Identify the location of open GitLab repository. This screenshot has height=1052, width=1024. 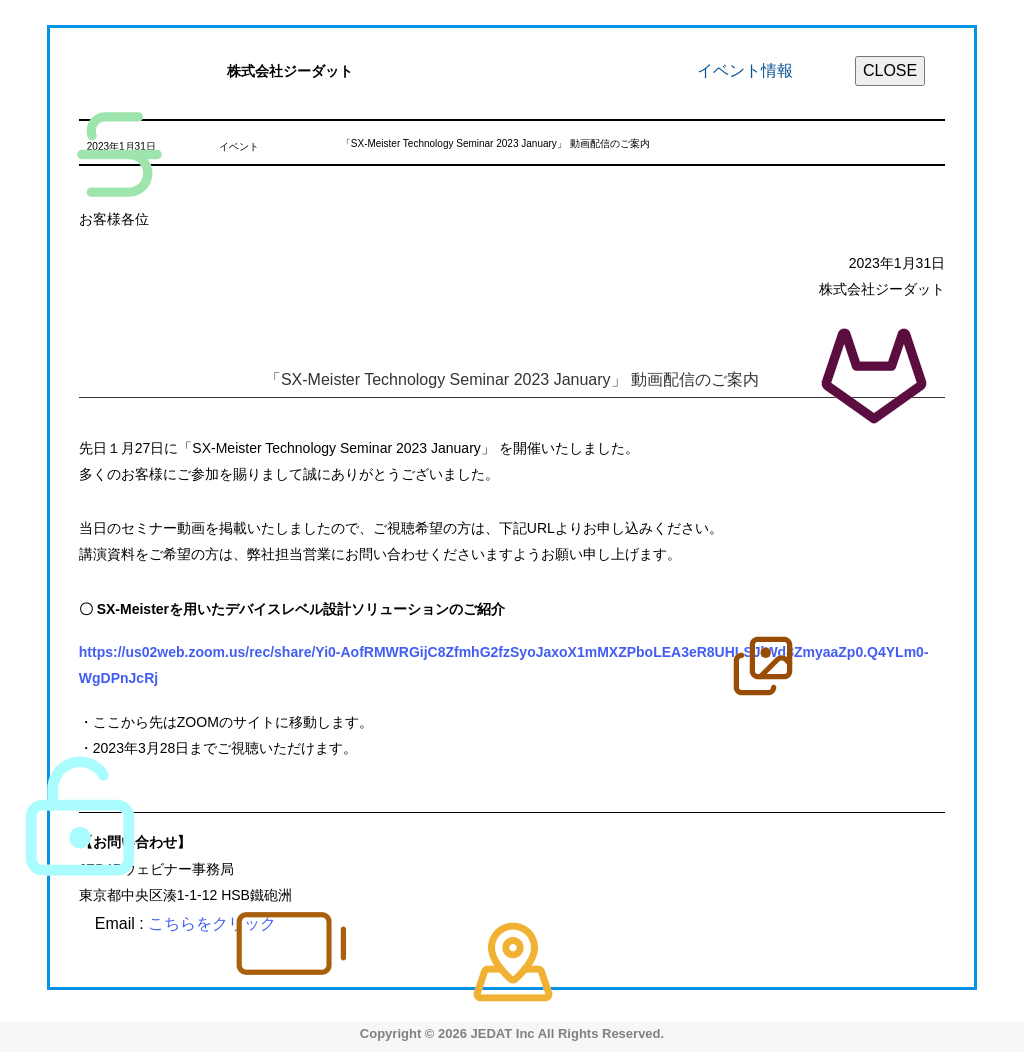
(874, 376).